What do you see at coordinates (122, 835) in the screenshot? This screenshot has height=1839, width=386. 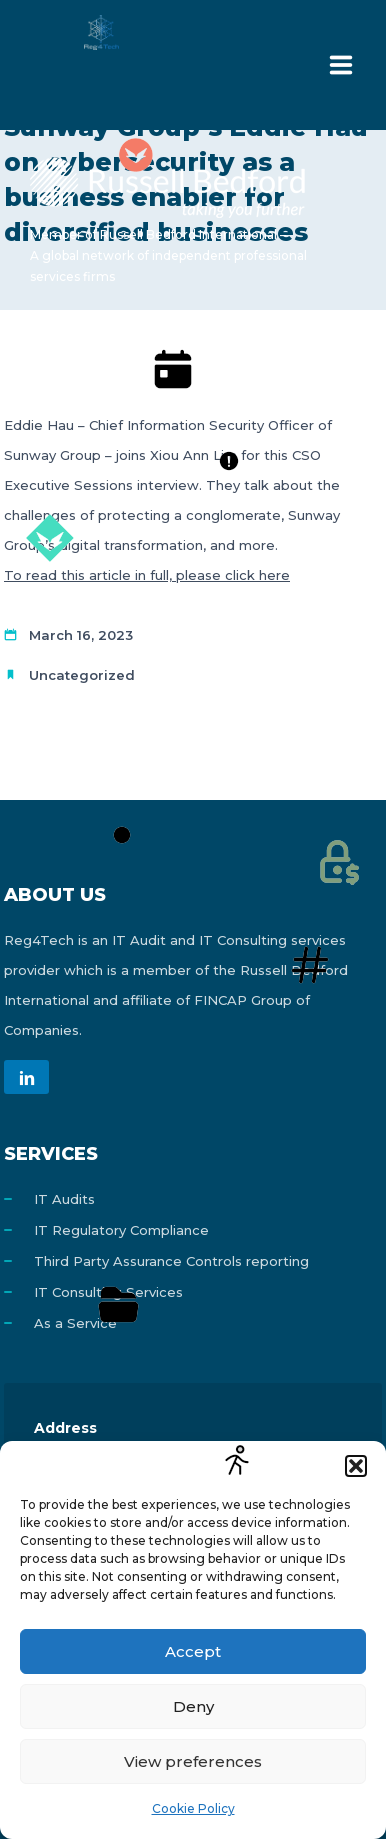 I see `confirm or complete an action` at bounding box center [122, 835].